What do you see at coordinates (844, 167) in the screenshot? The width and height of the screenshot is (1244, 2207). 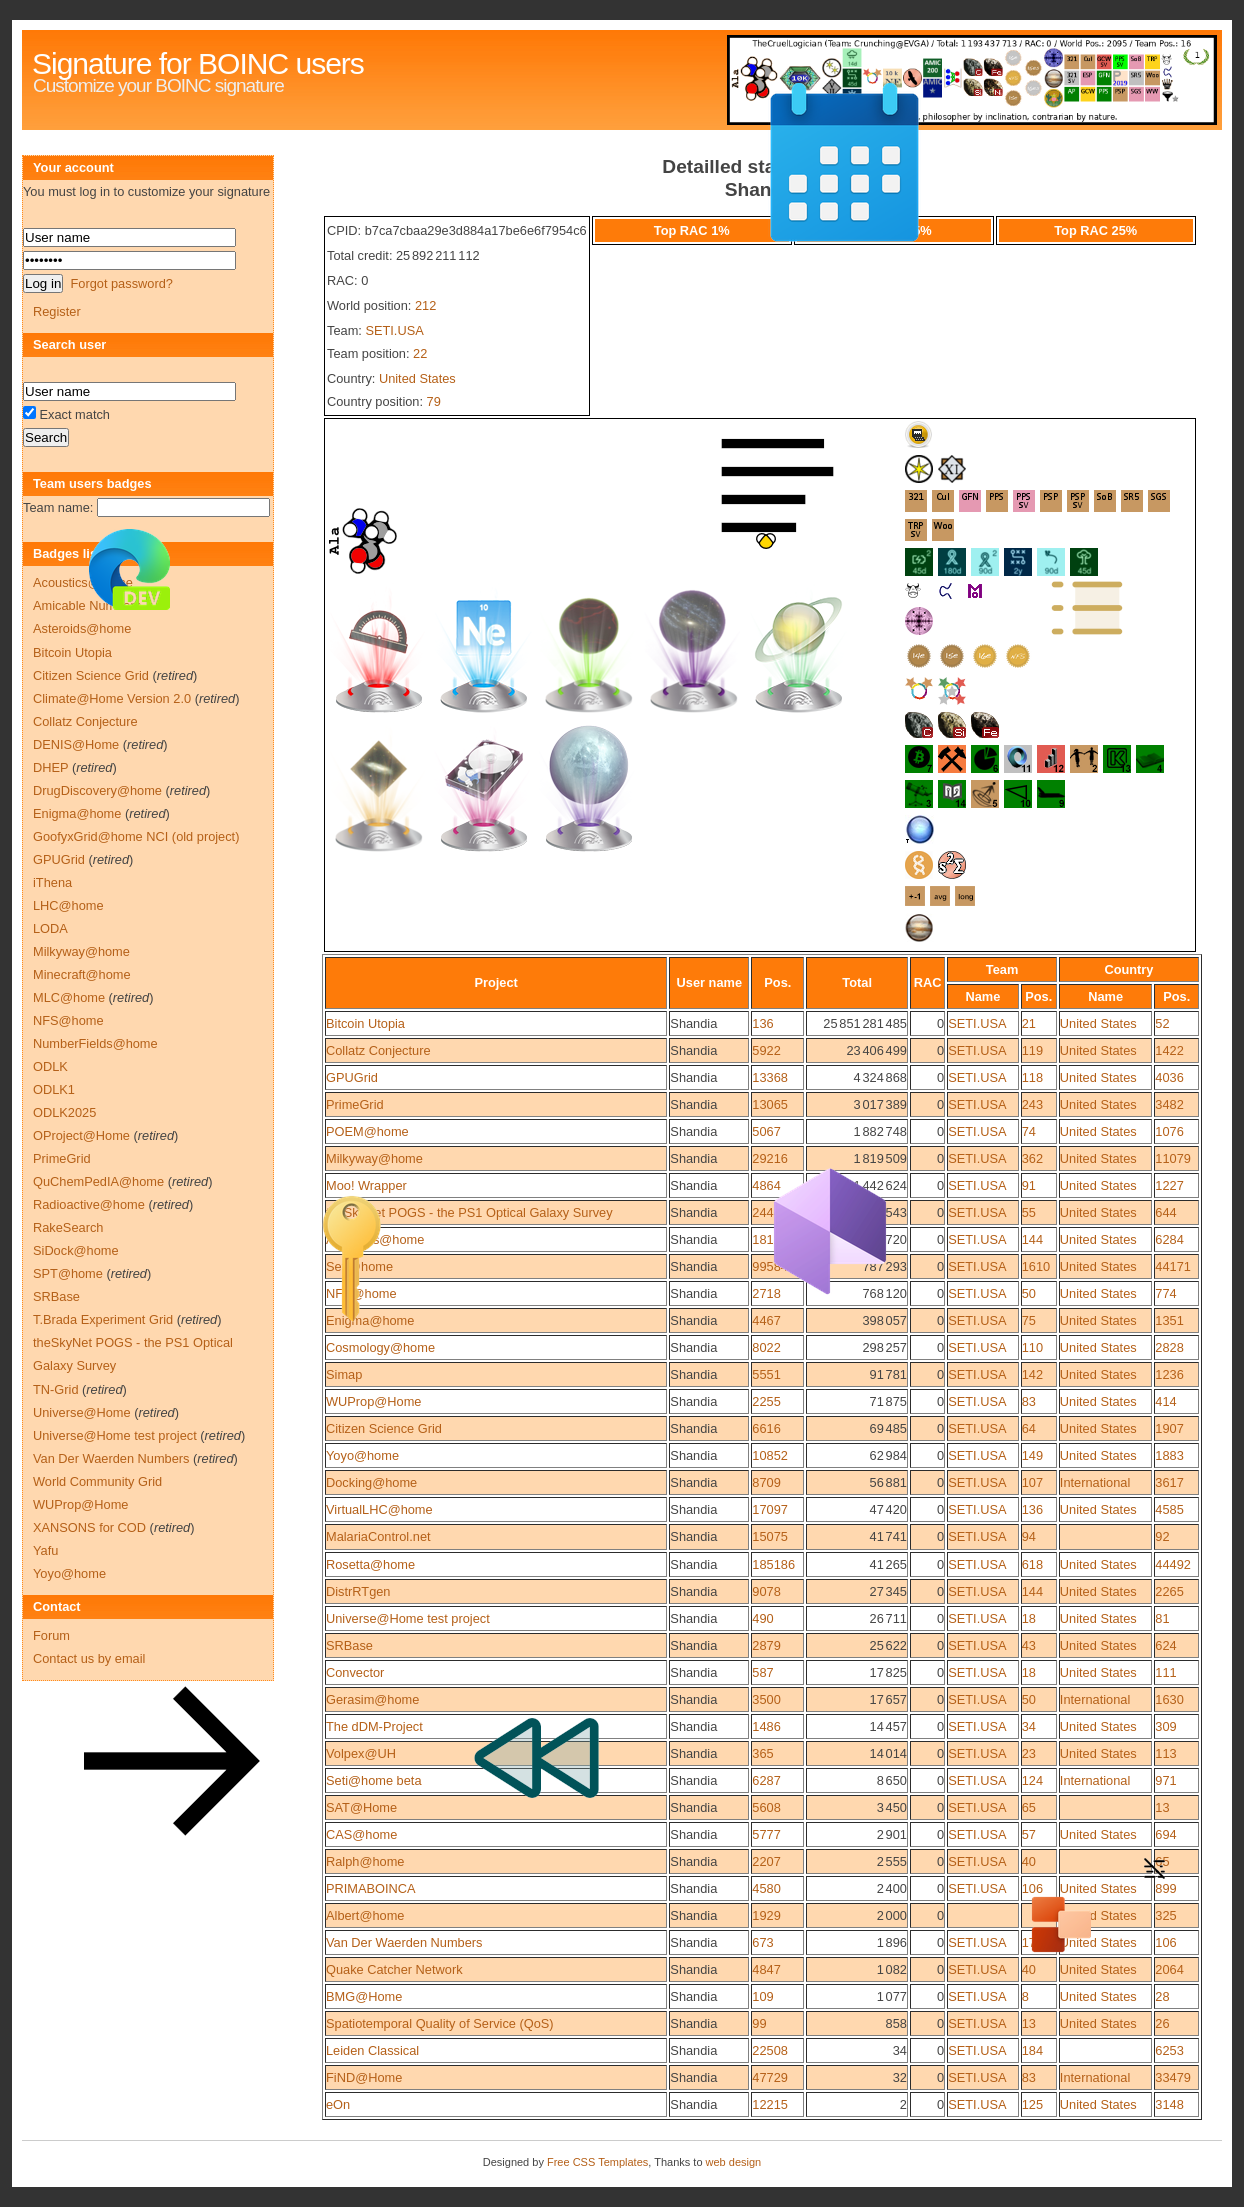 I see `open the calendar app` at bounding box center [844, 167].